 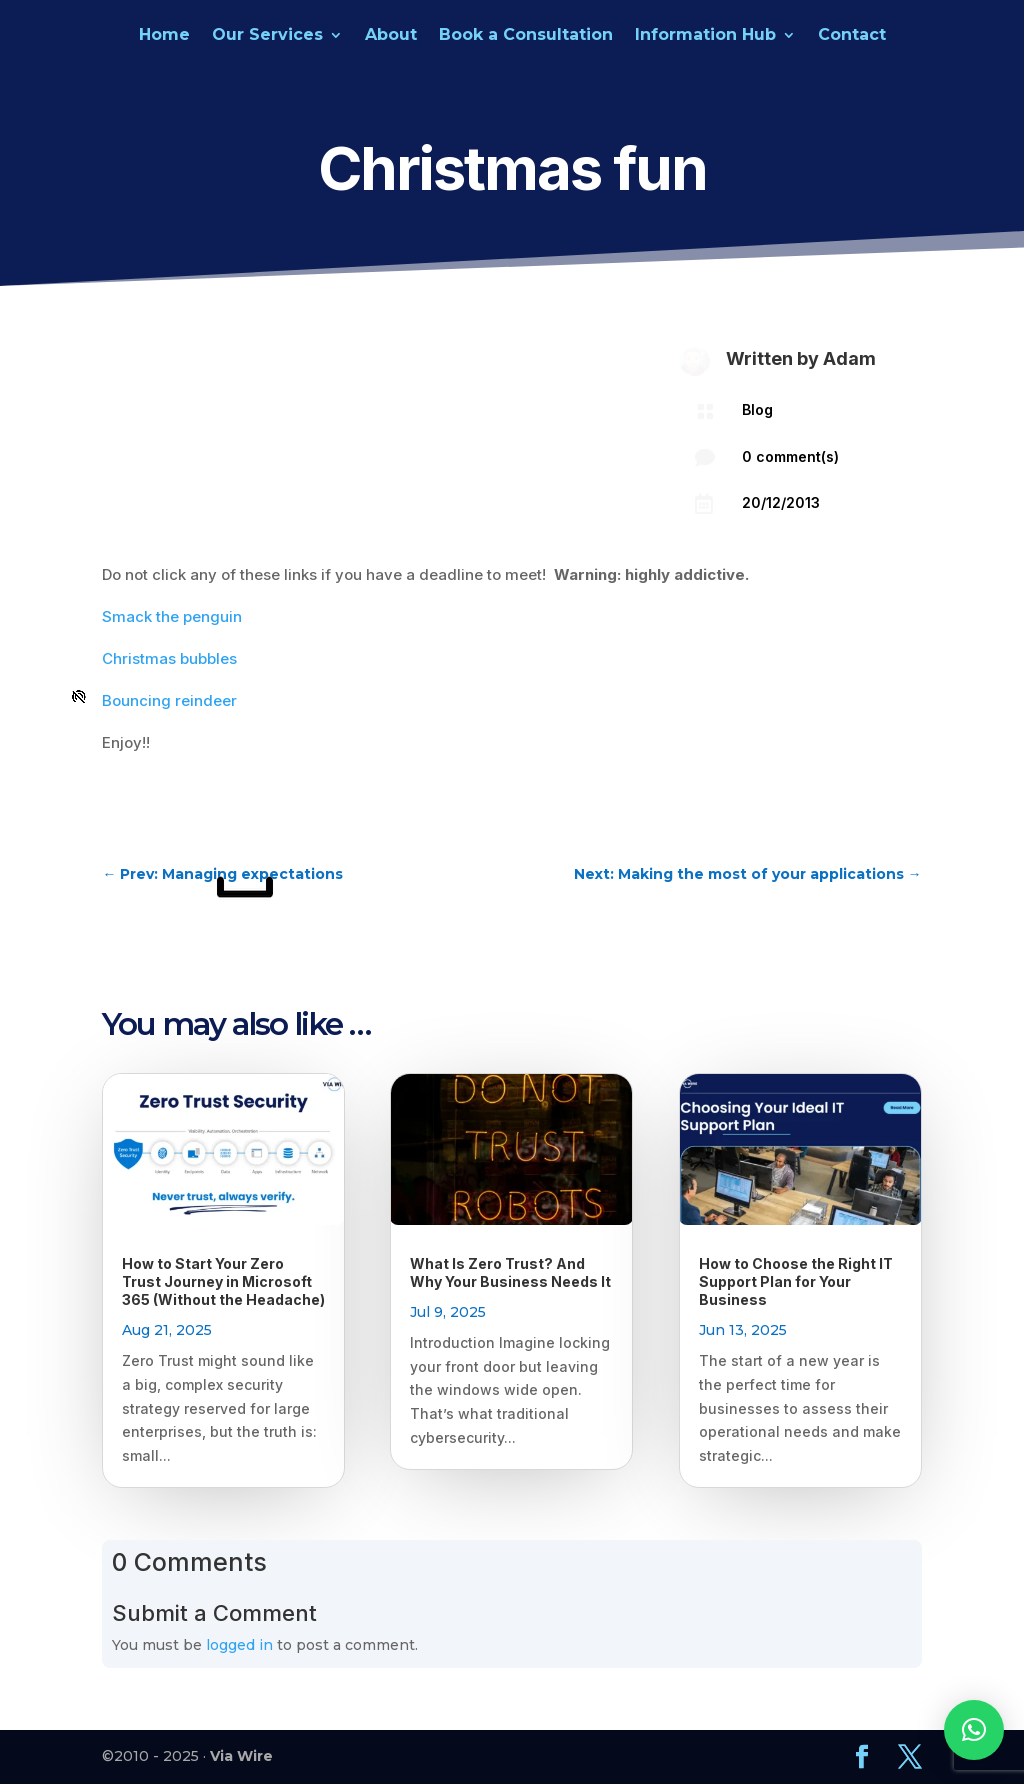 What do you see at coordinates (79, 697) in the screenshot?
I see `portable hotspot is disabled` at bounding box center [79, 697].